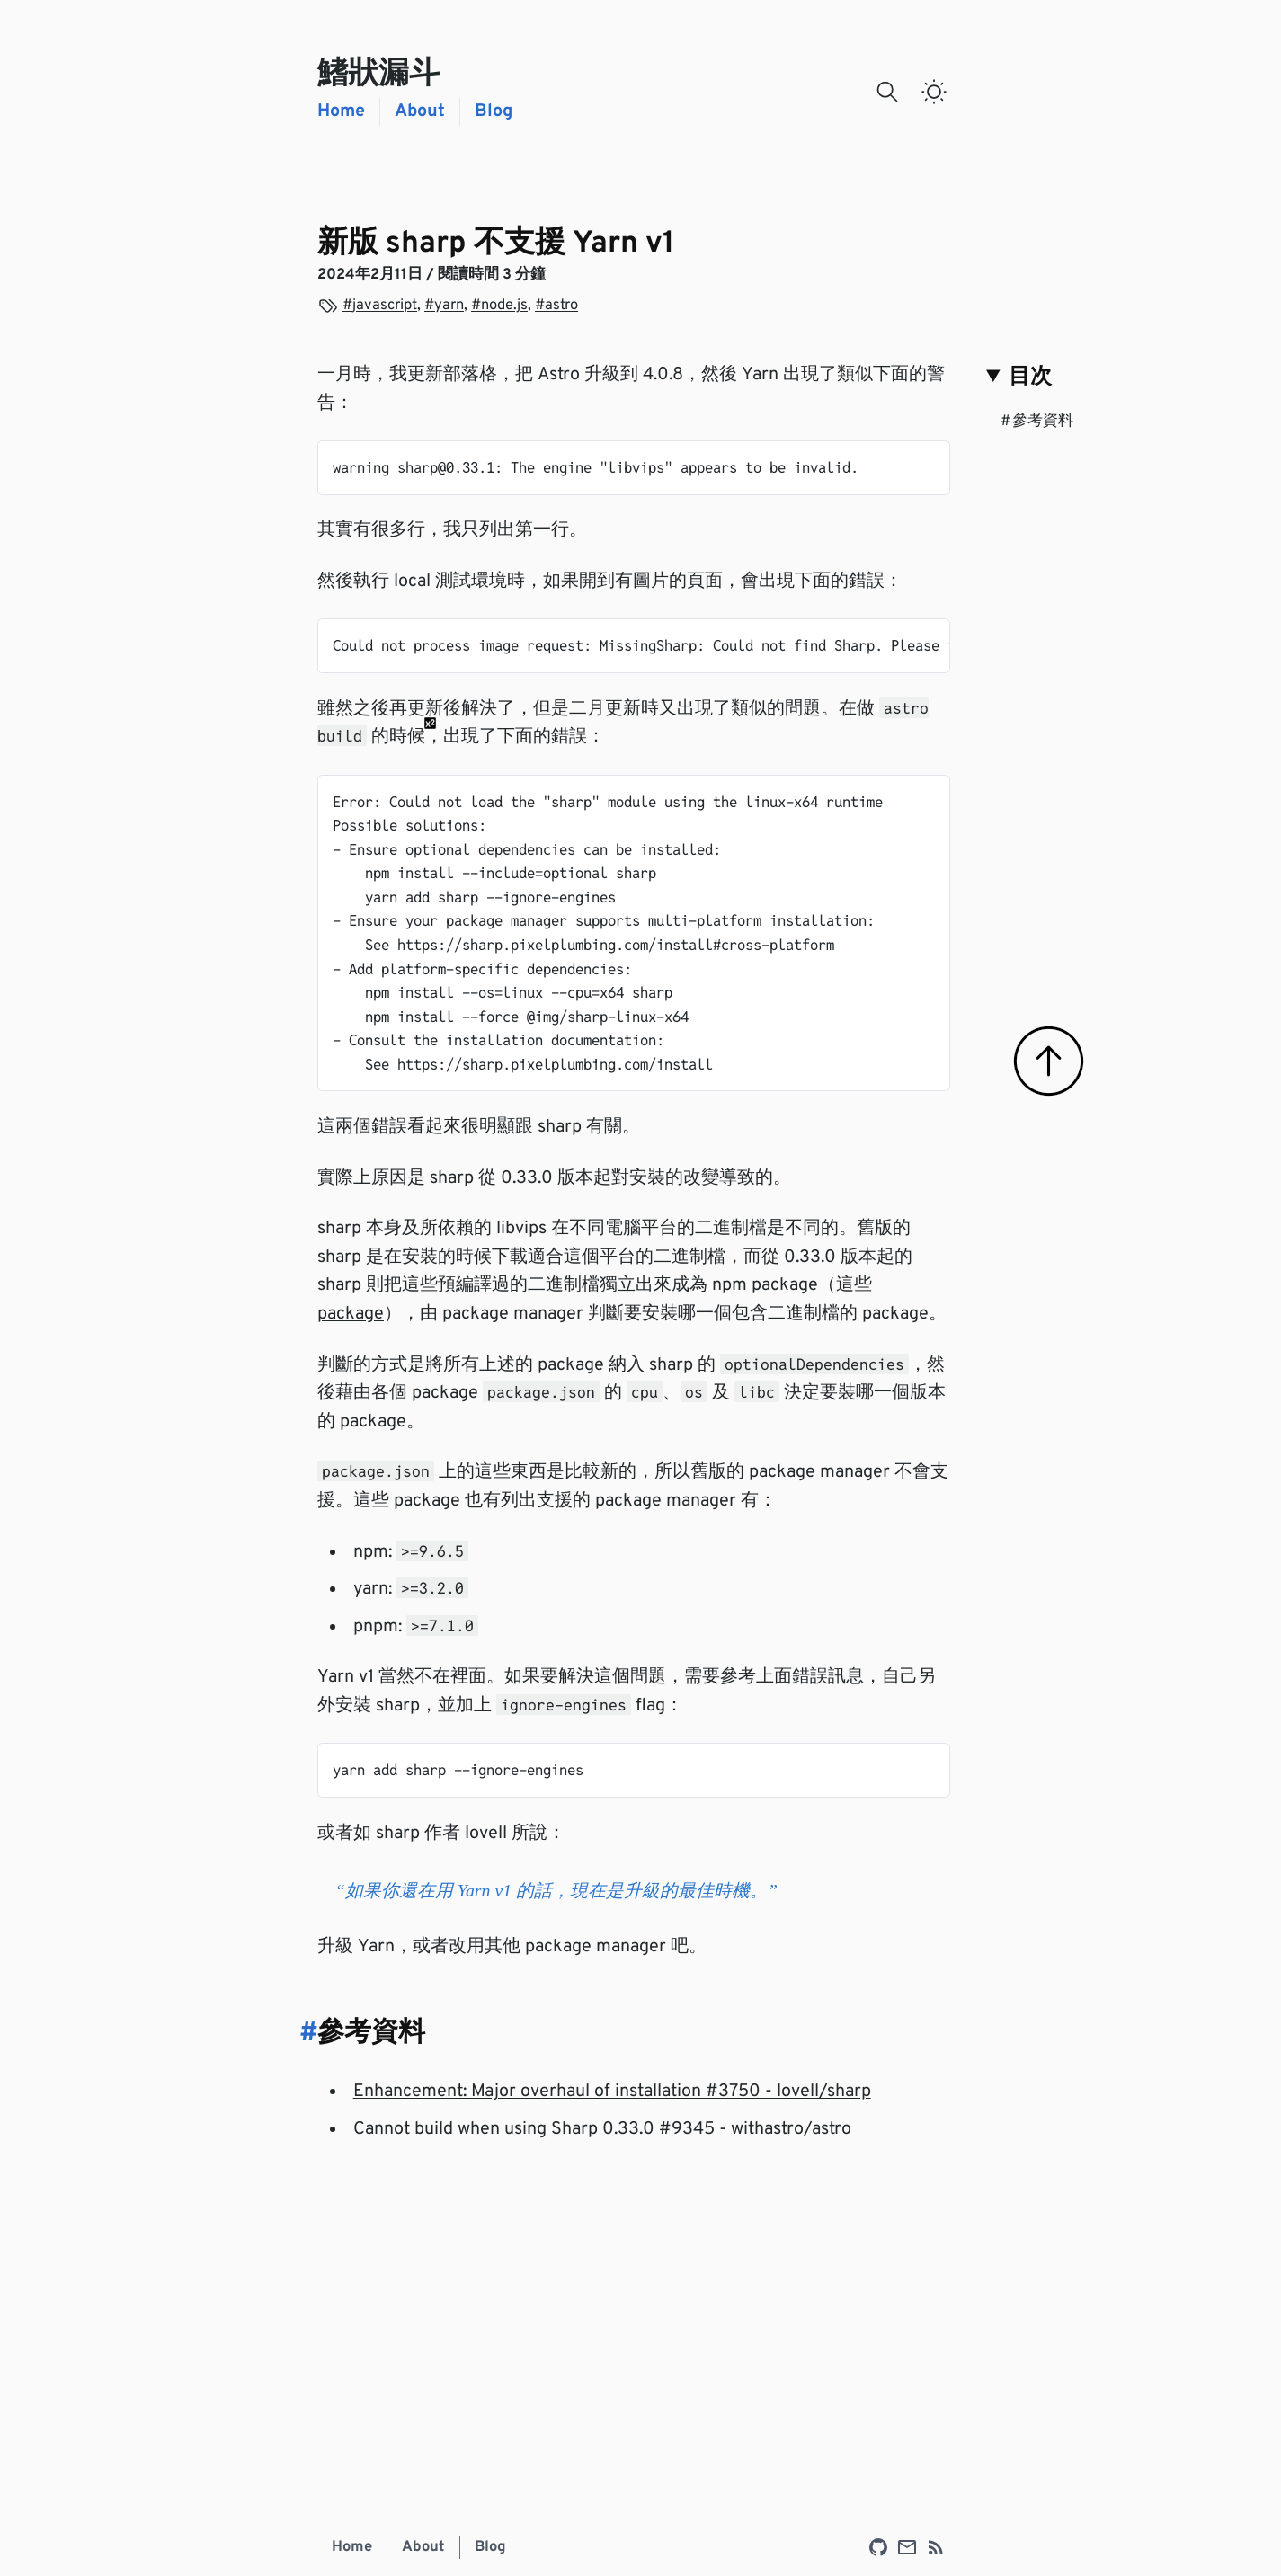  I want to click on apply superscript formatting to selected text, so click(430, 723).